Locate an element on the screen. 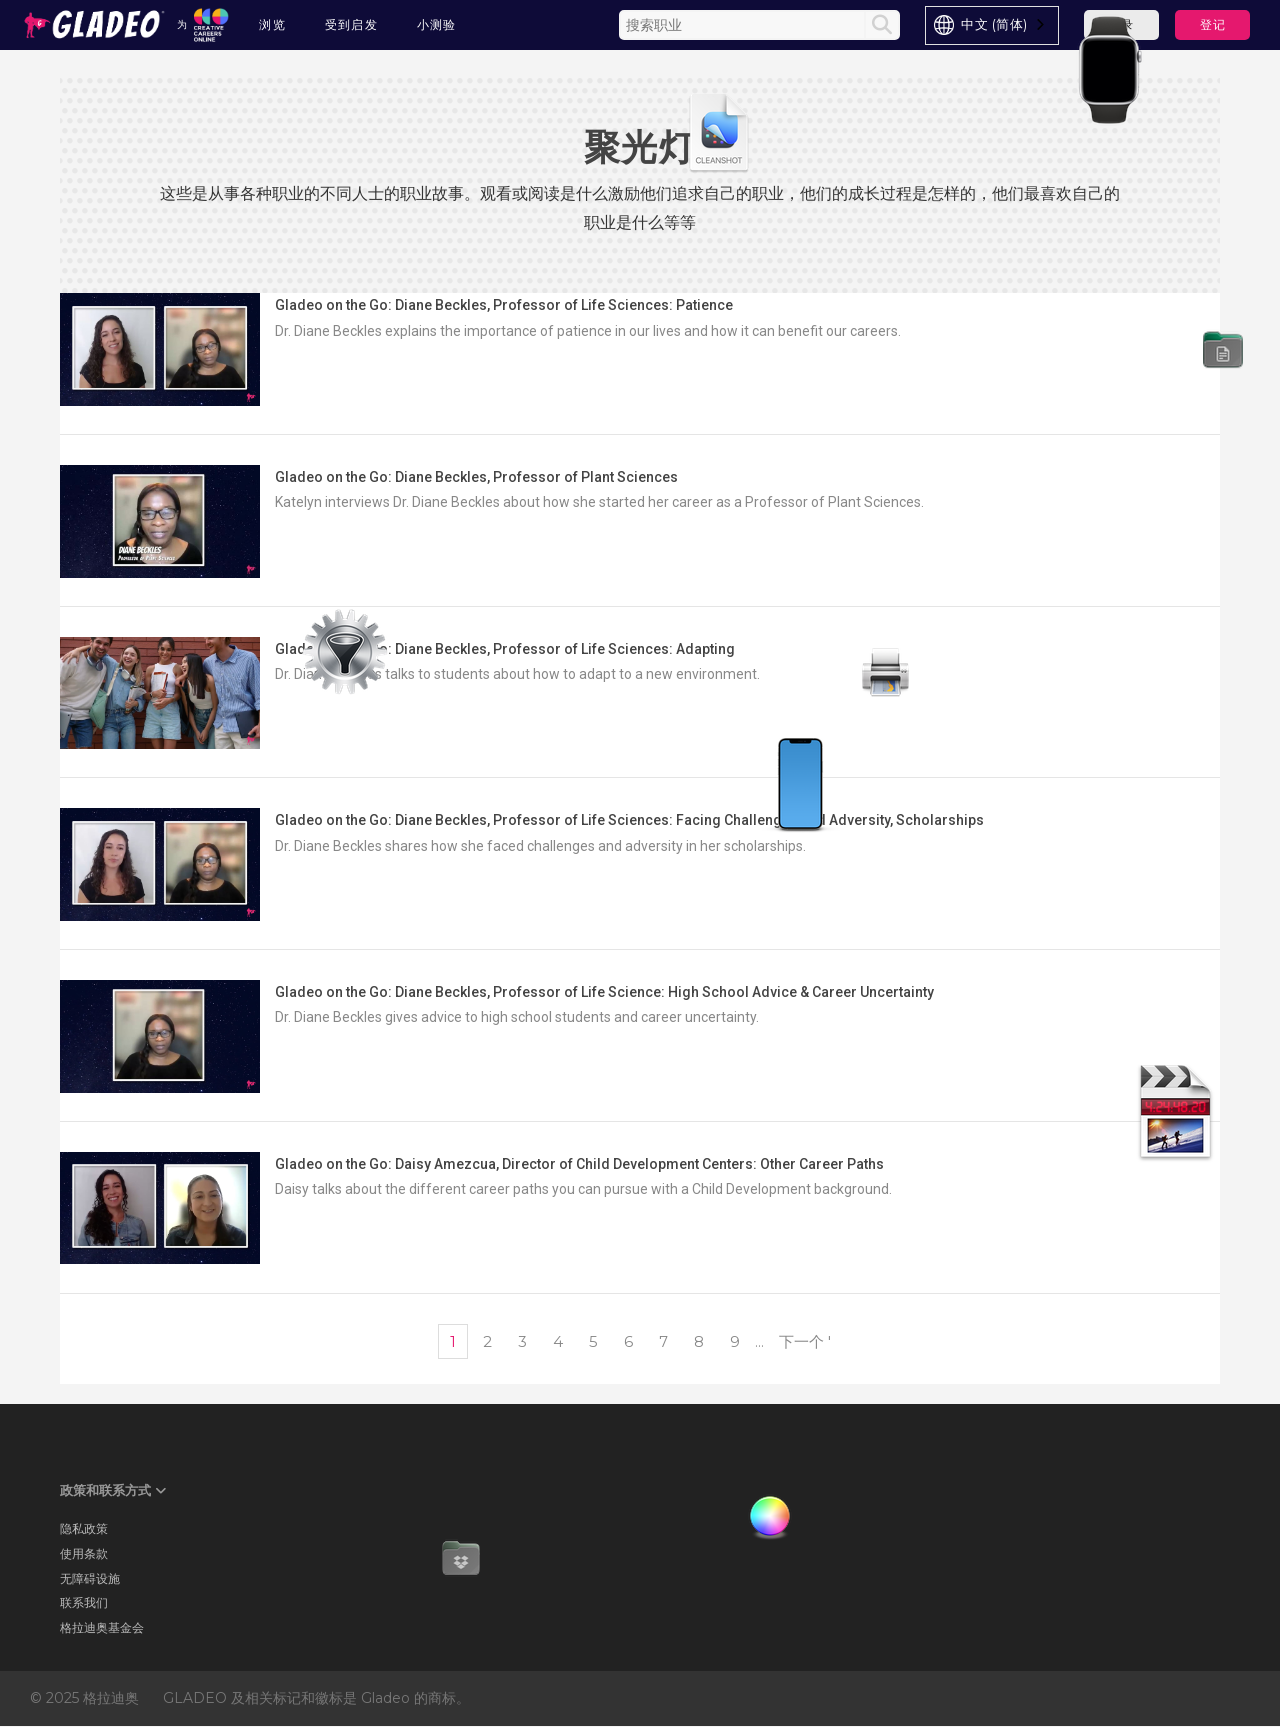  open your documents folder is located at coordinates (1223, 349).